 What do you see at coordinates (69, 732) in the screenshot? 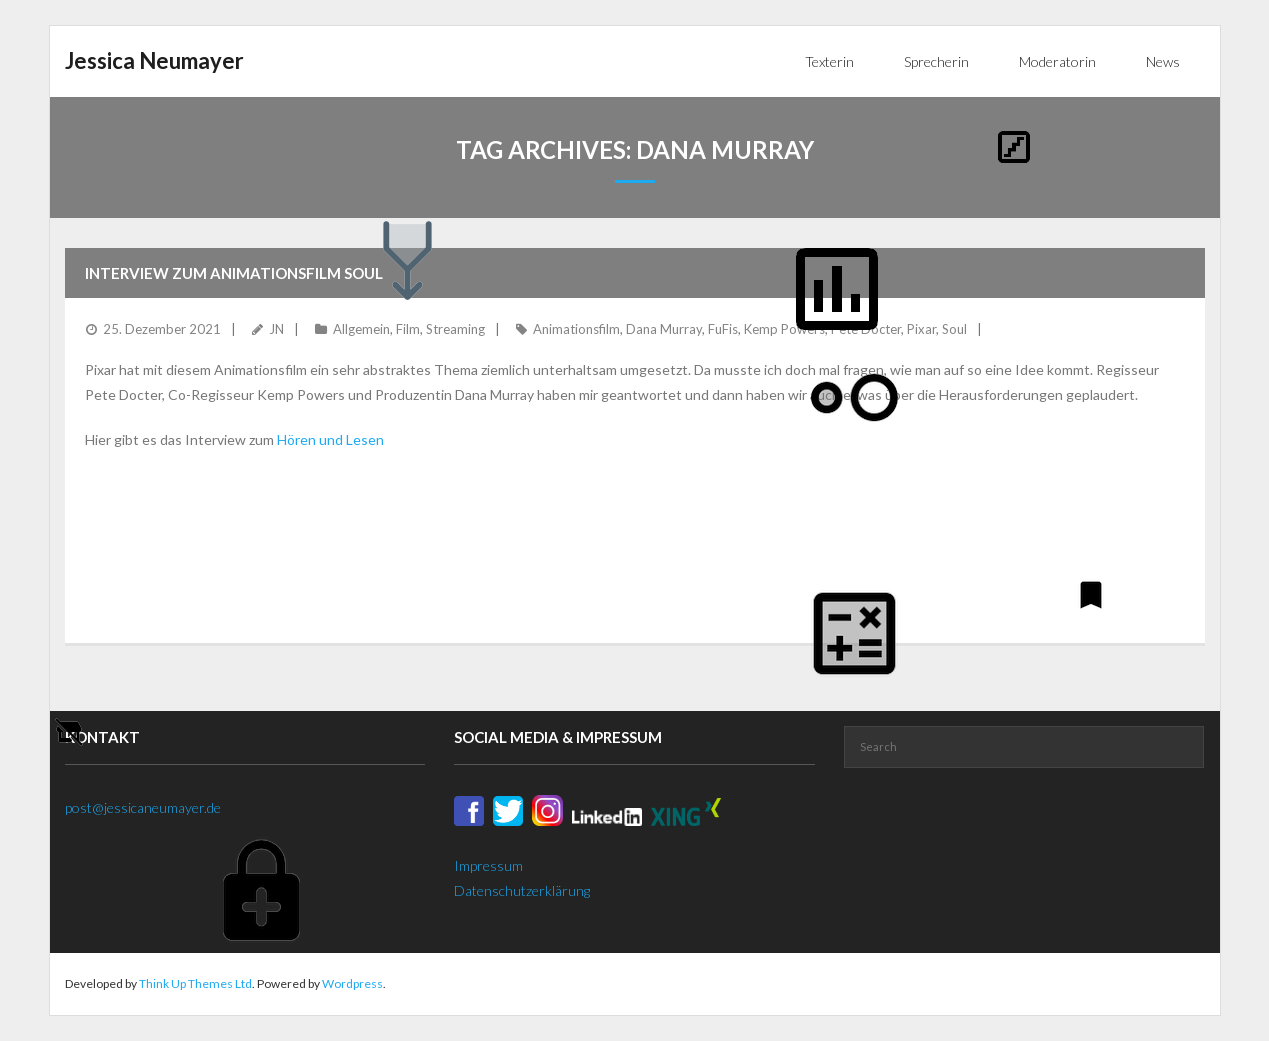
I see `indicates a closed or unavailable shop` at bounding box center [69, 732].